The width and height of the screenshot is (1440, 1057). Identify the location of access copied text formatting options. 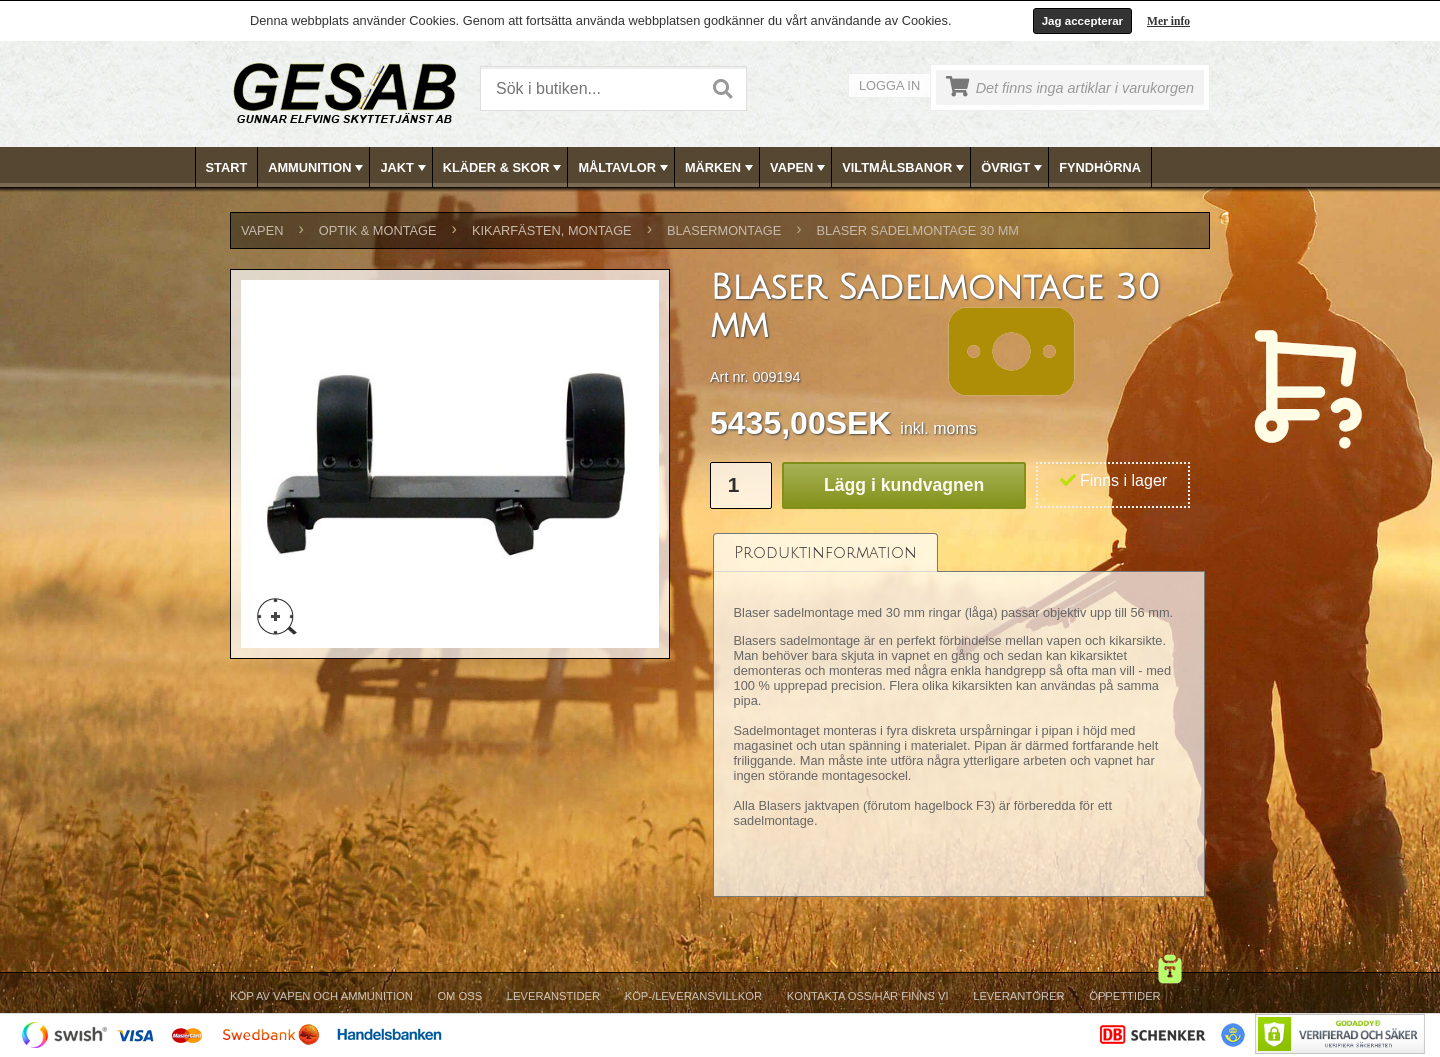
(1170, 969).